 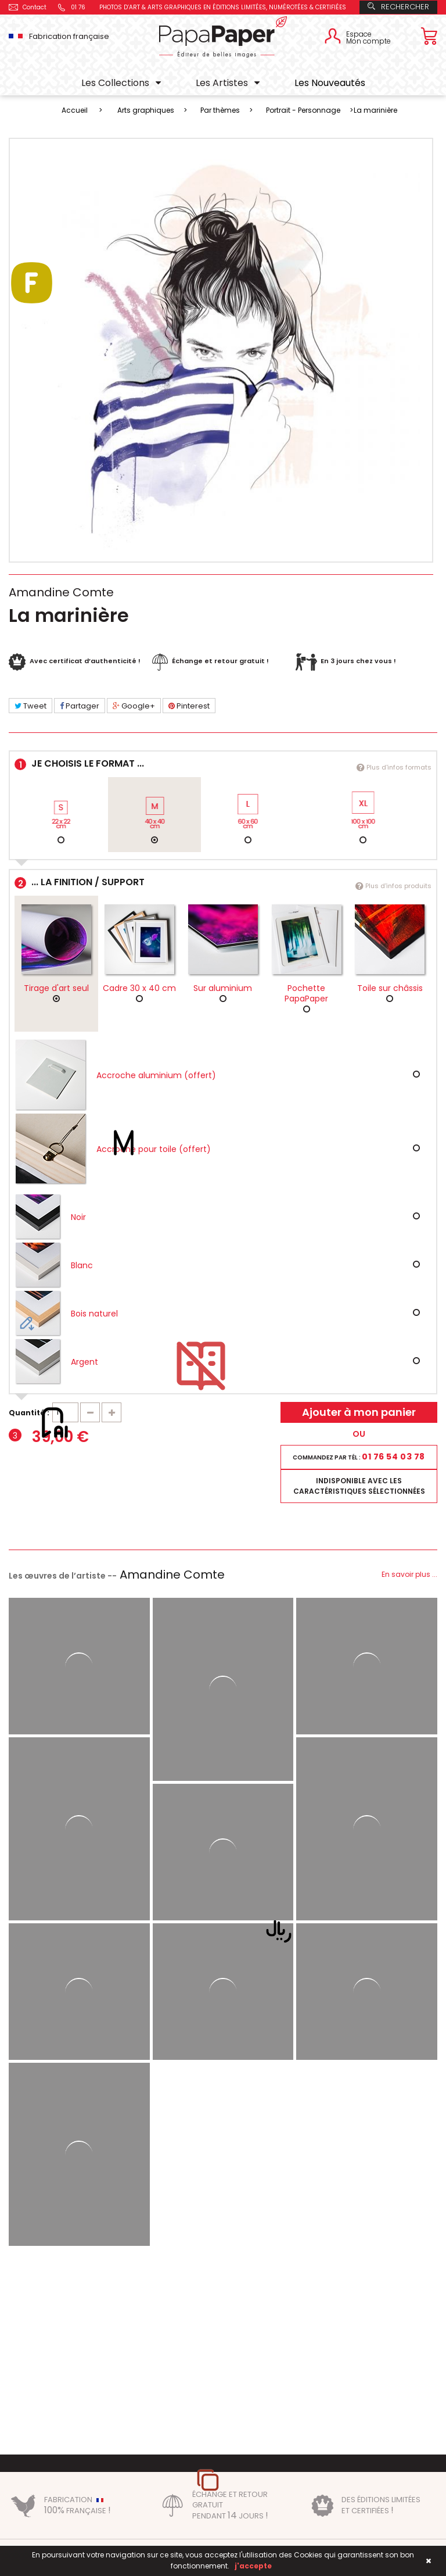 I want to click on save or submit written content, so click(x=26, y=1322).